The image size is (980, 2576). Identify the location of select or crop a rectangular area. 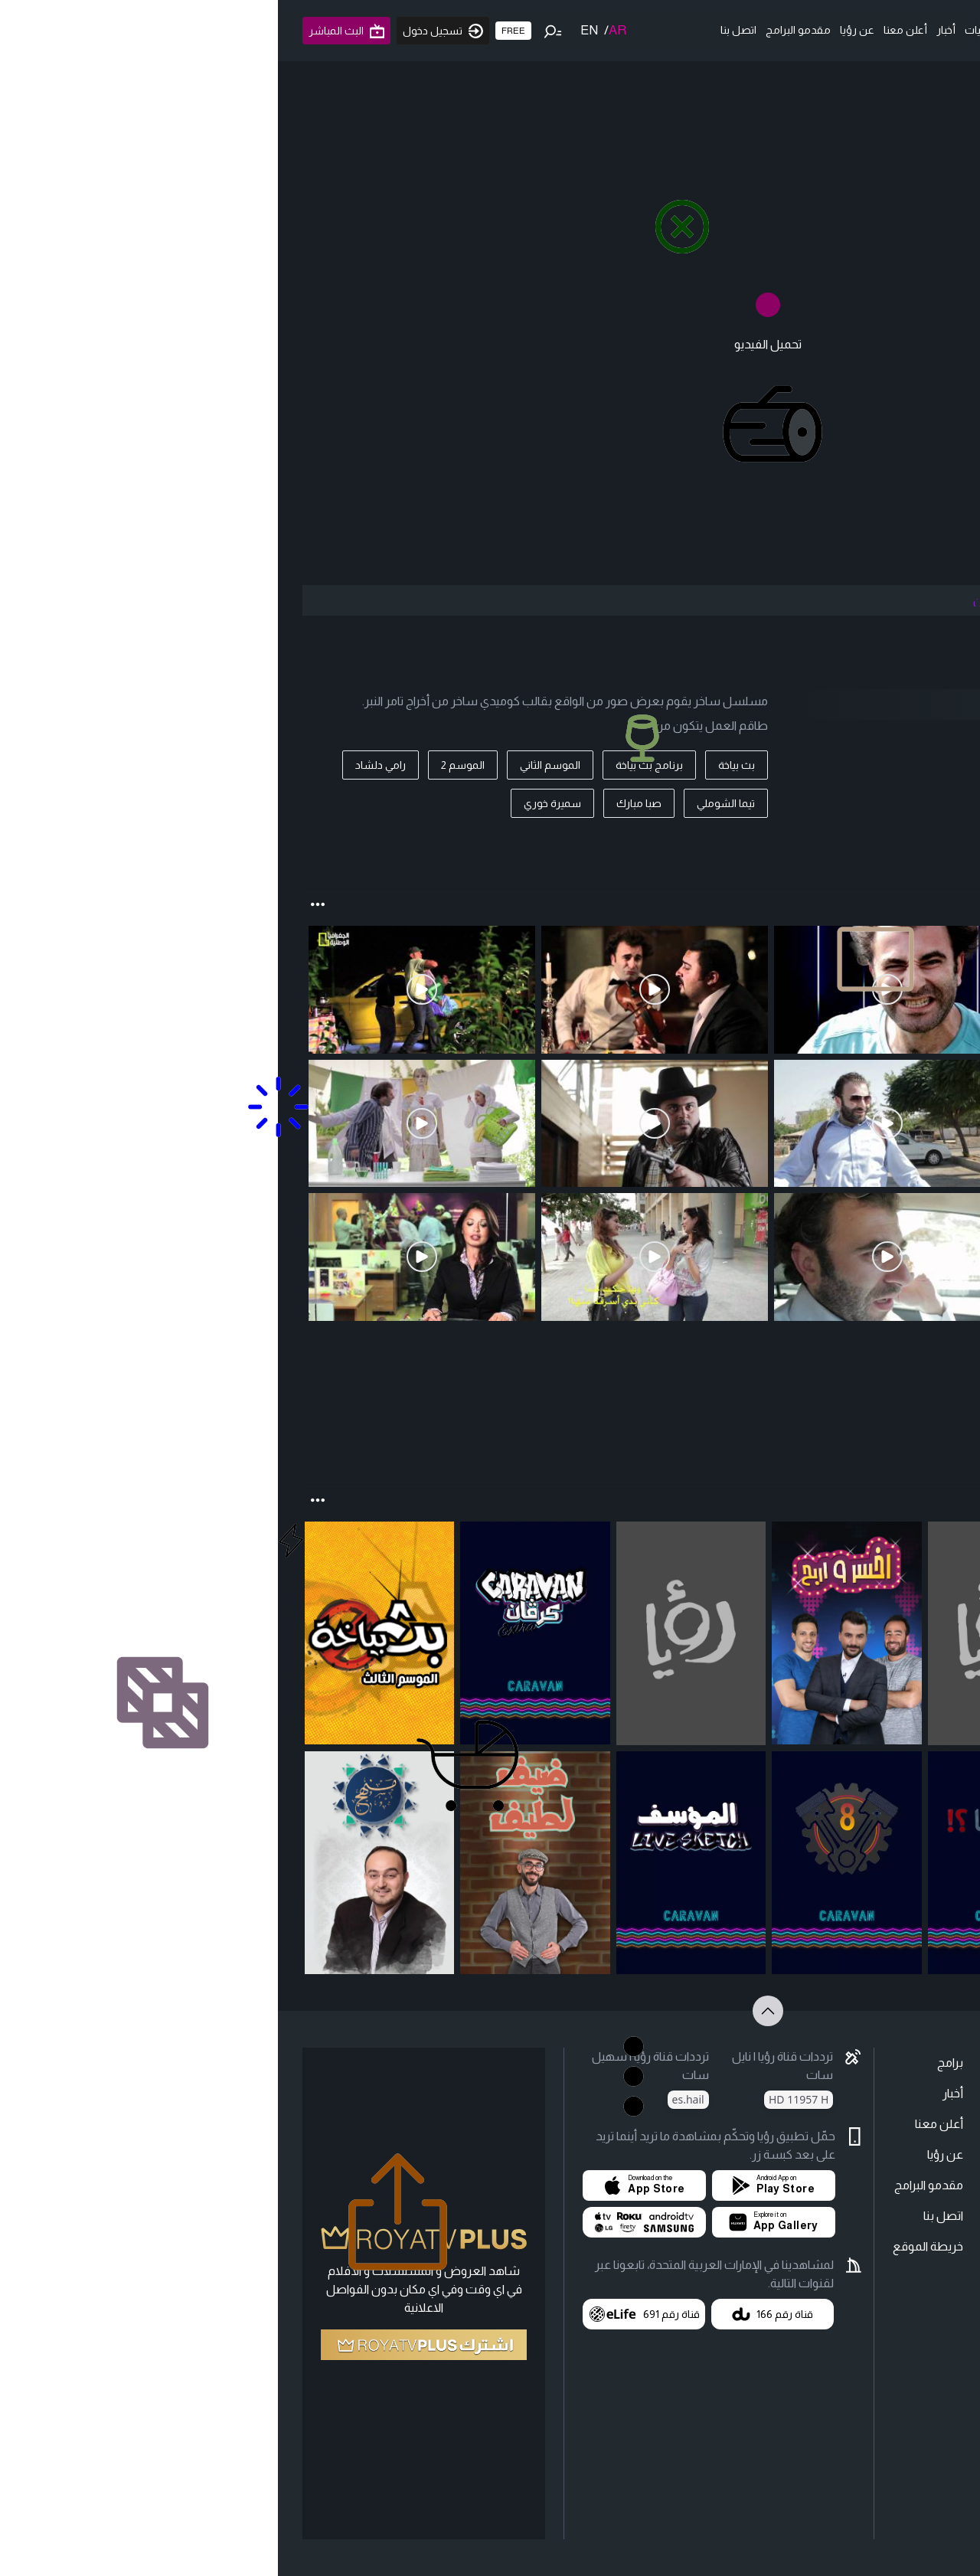
(875, 959).